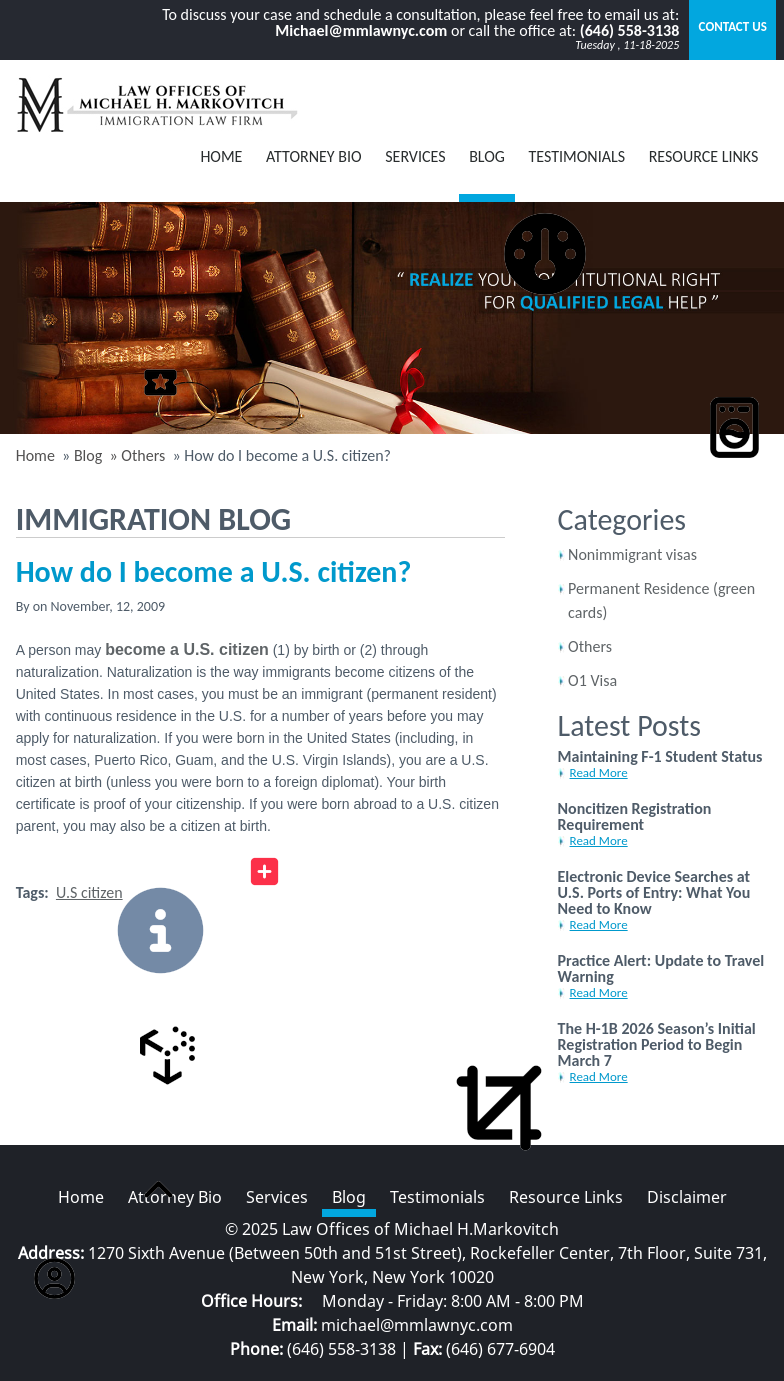 Image resolution: width=784 pixels, height=1381 pixels. I want to click on uncharted software company logo, so click(167, 1055).